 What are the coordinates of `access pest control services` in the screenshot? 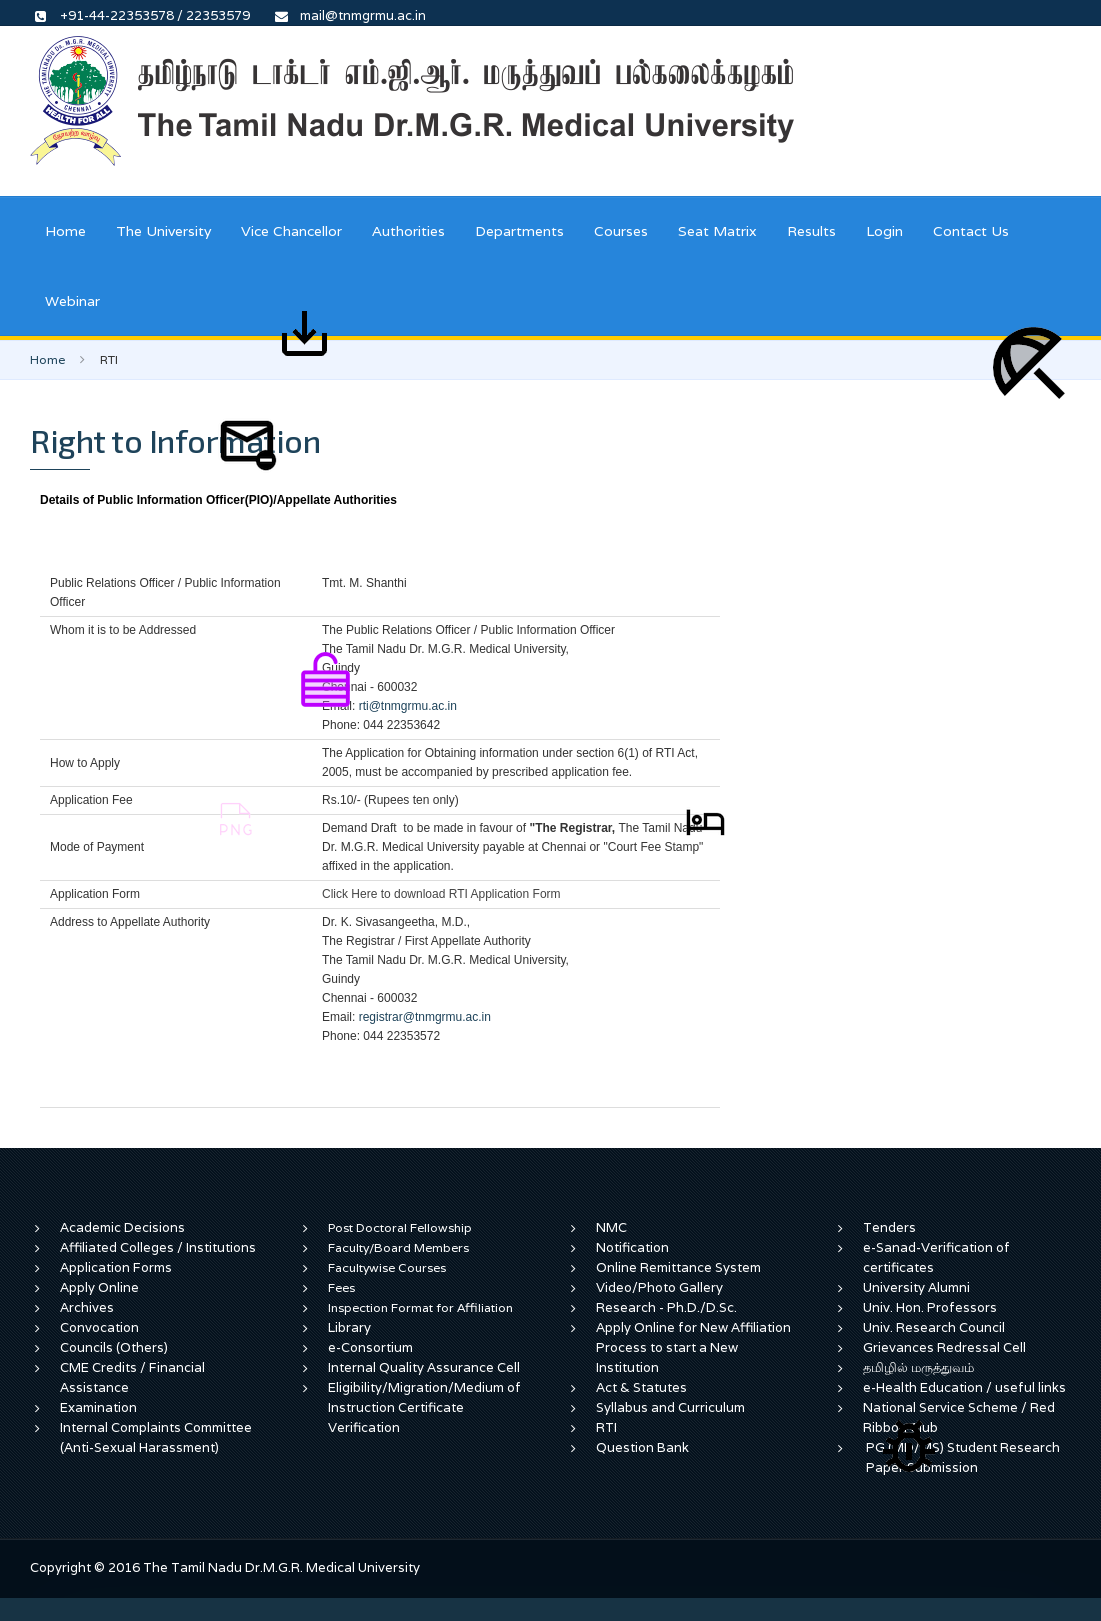 It's located at (909, 1446).